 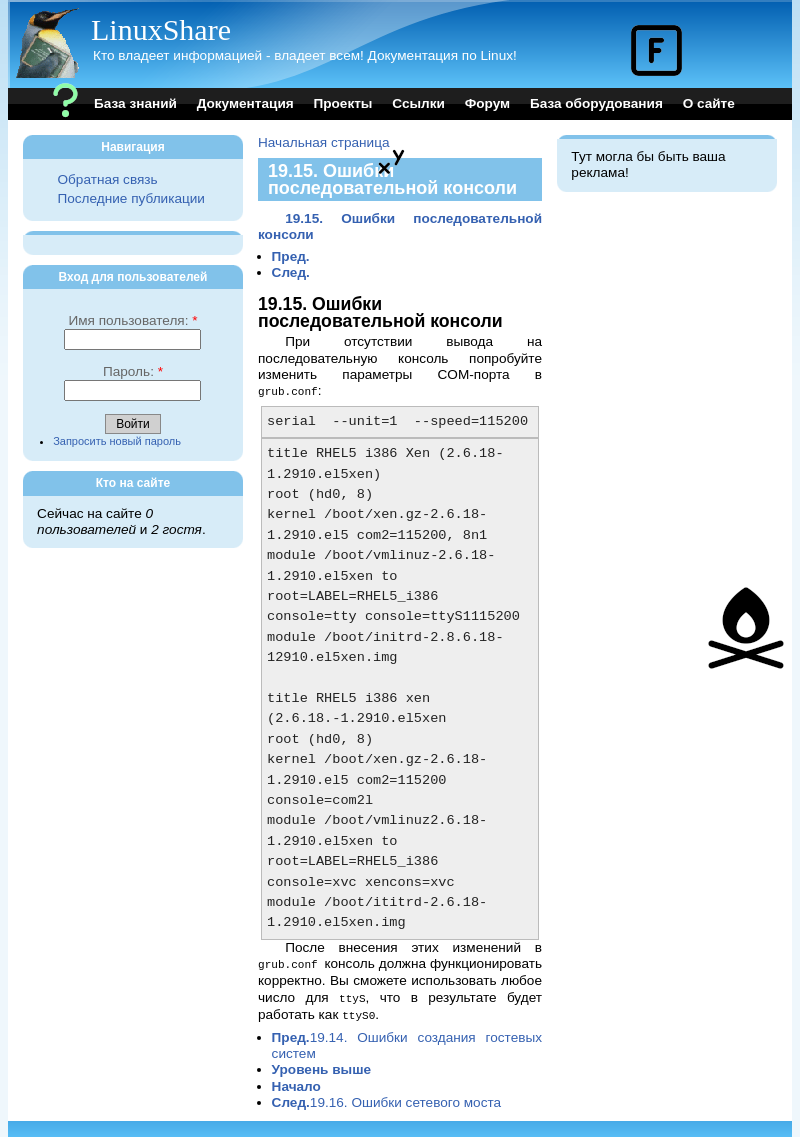 I want to click on access outdoor or camping-related features, so click(x=746, y=628).